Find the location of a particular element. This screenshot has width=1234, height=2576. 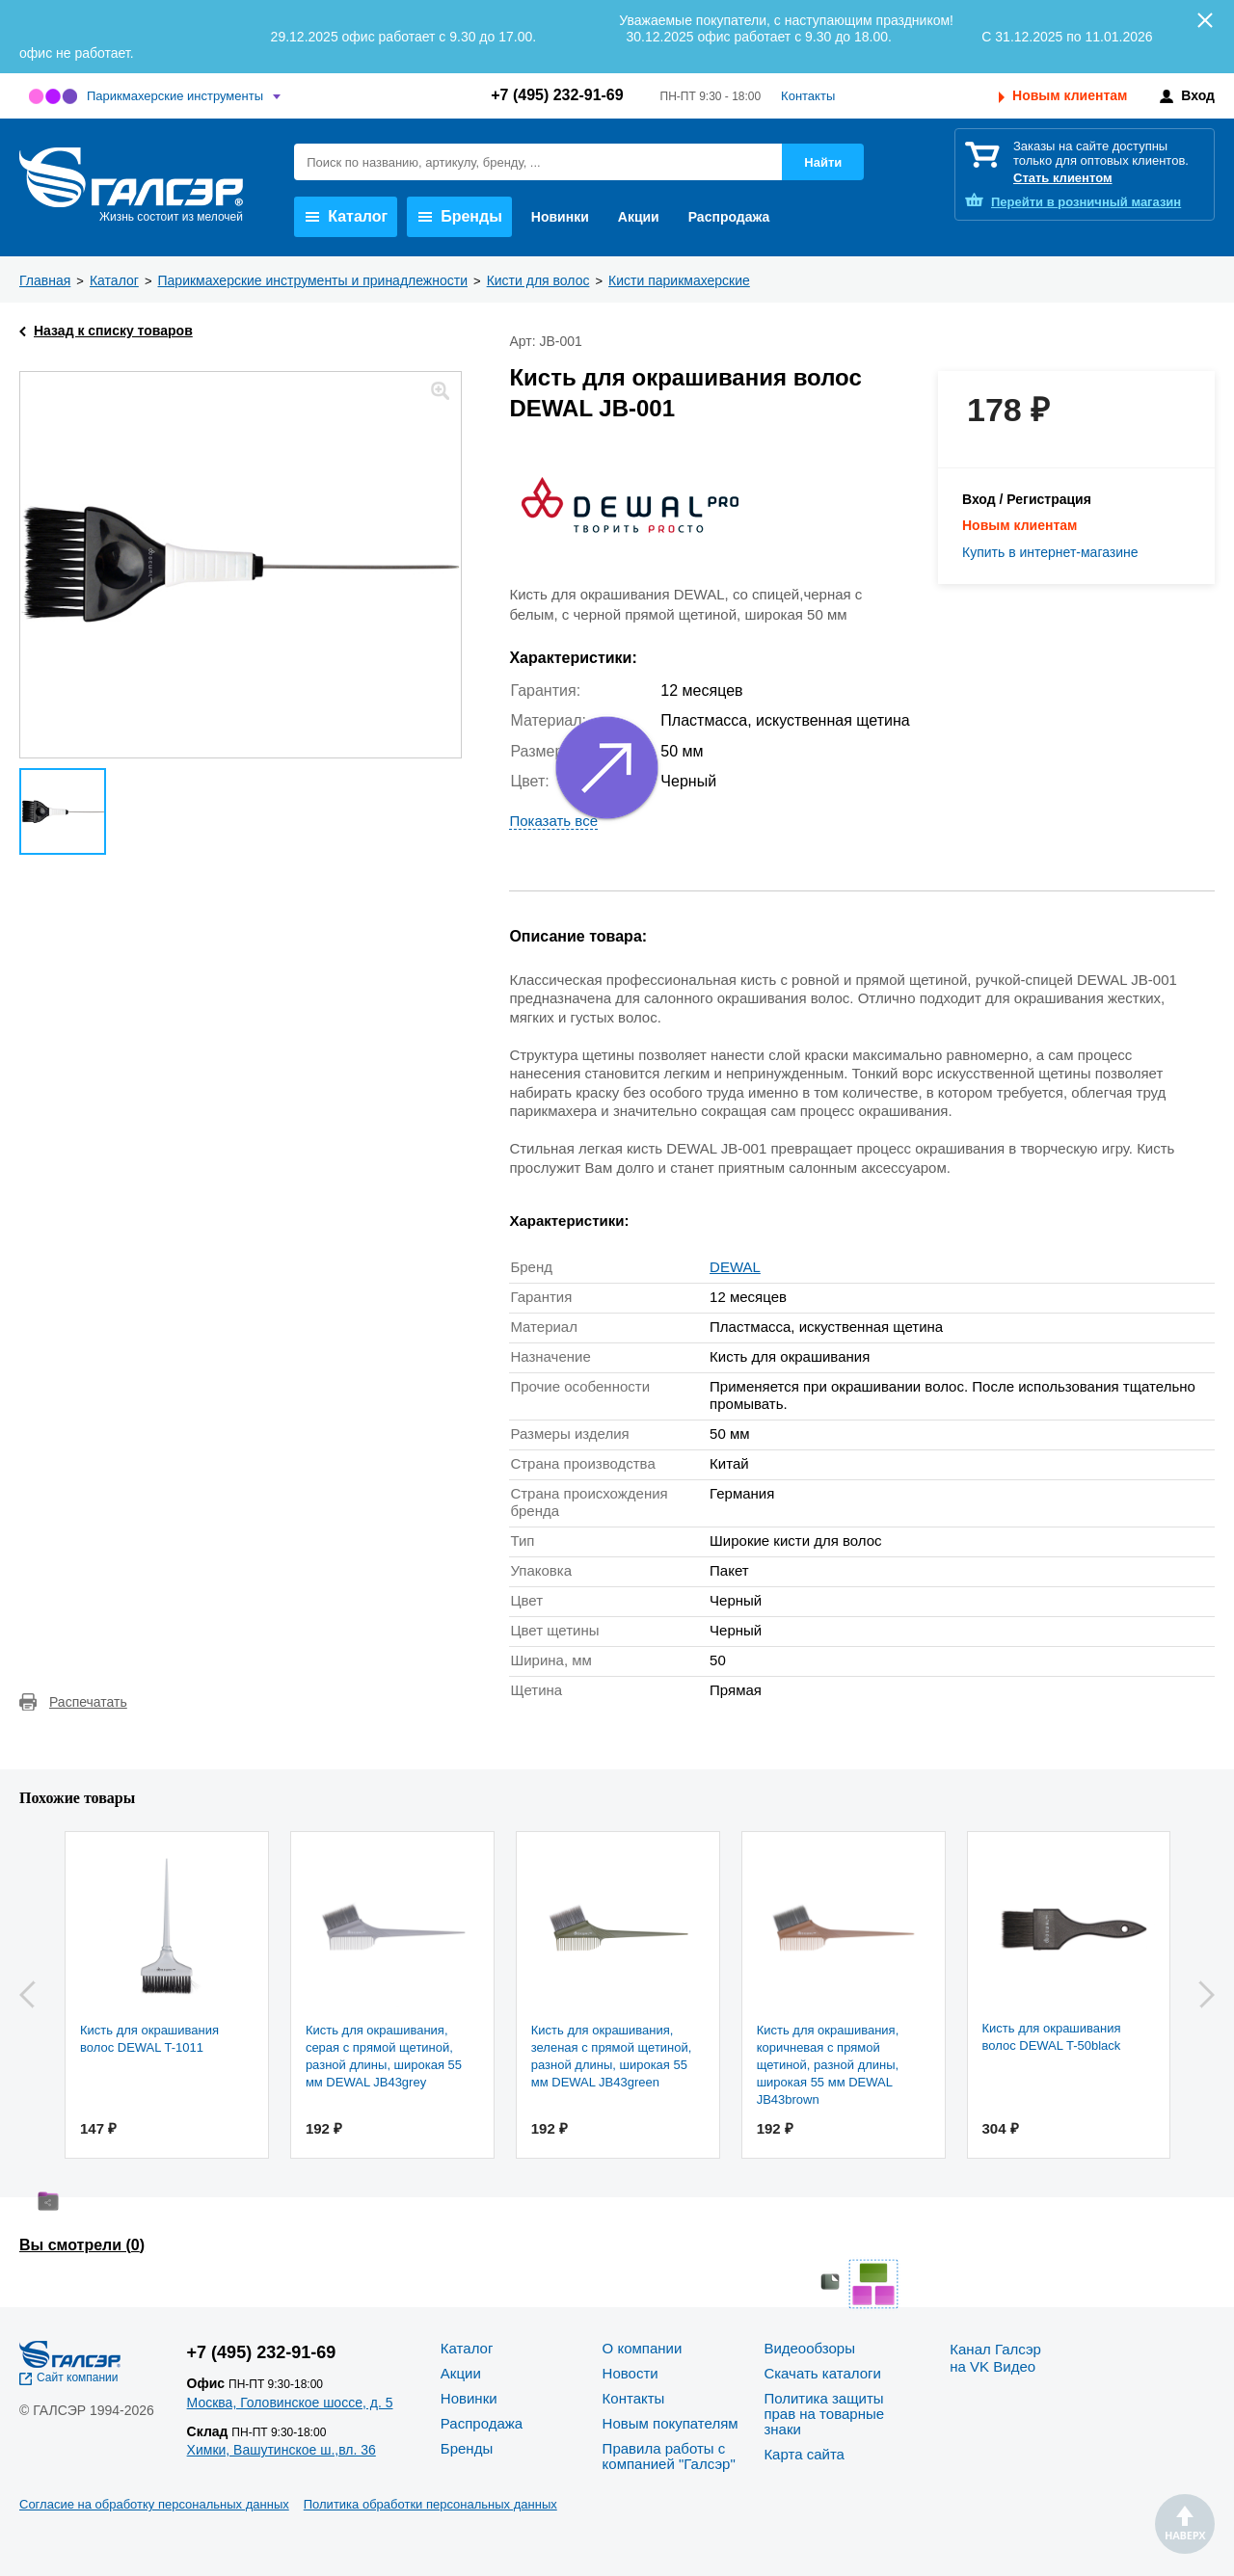

indicates a symbolic link or shortcut to another file is located at coordinates (606, 767).